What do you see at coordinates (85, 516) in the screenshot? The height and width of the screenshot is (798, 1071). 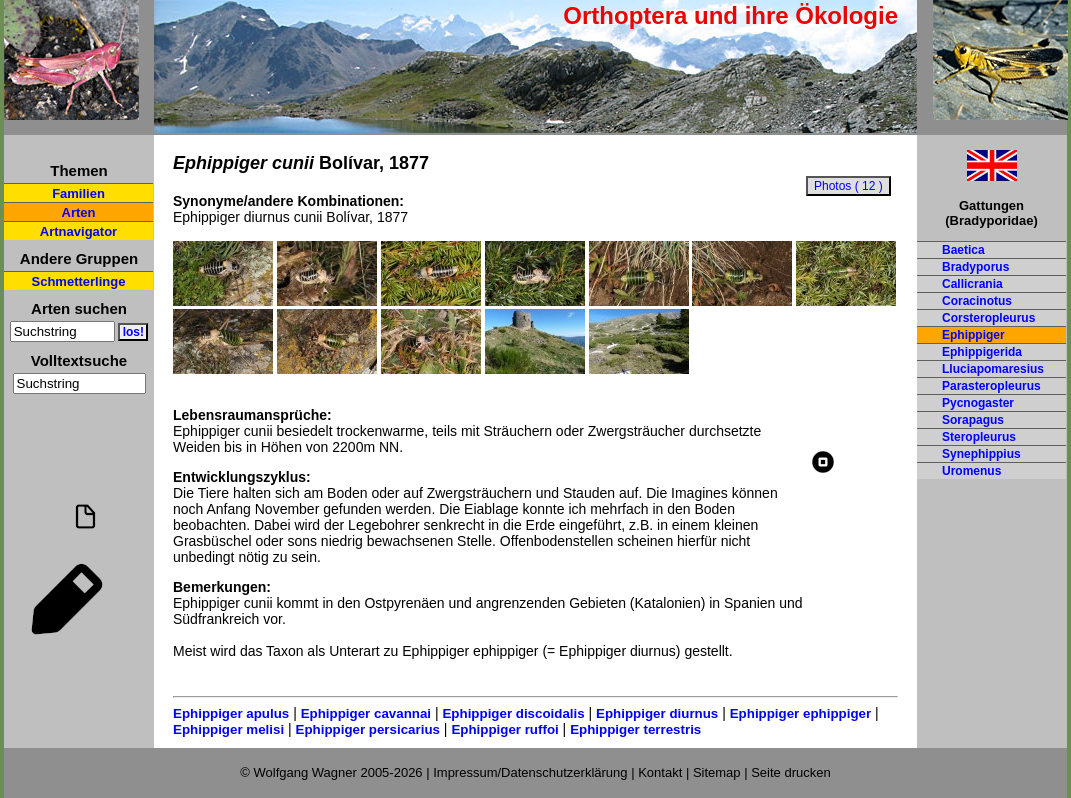 I see `view or open a file` at bounding box center [85, 516].